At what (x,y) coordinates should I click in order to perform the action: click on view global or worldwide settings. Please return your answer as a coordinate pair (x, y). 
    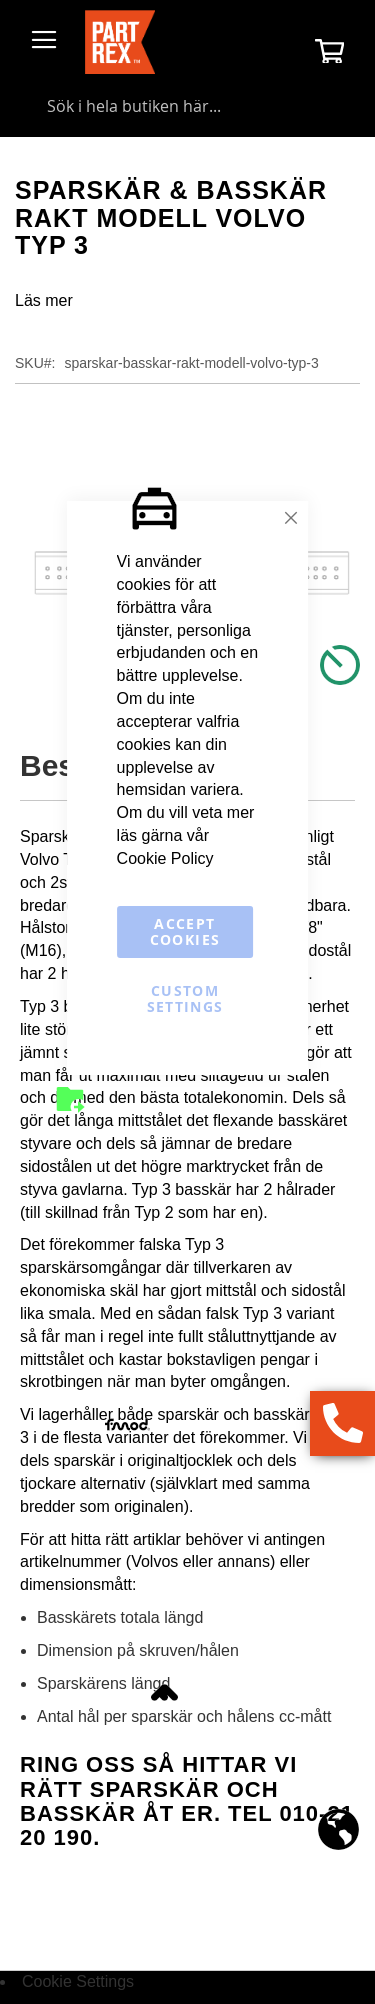
    Looking at the image, I should click on (338, 1829).